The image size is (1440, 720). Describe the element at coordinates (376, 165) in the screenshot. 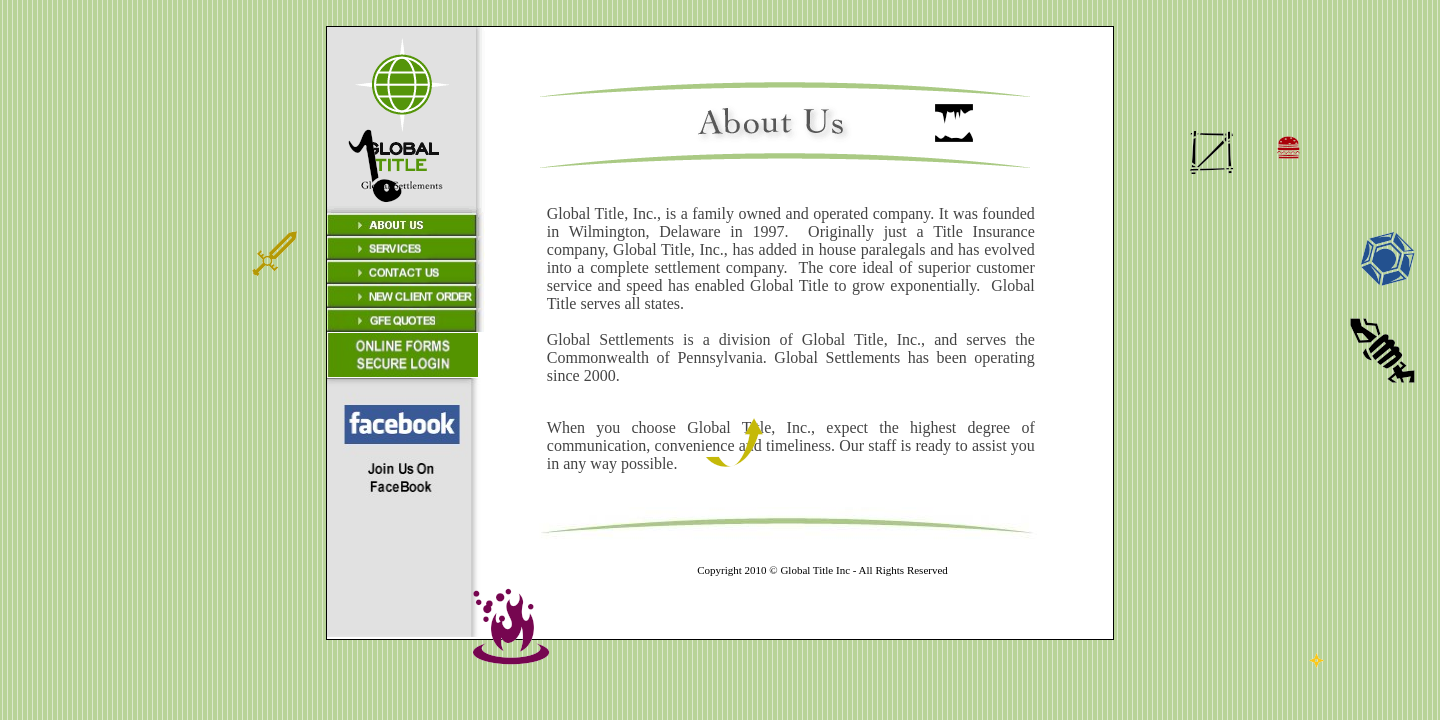

I see `access otamatone or novelty instrument sounds` at that location.